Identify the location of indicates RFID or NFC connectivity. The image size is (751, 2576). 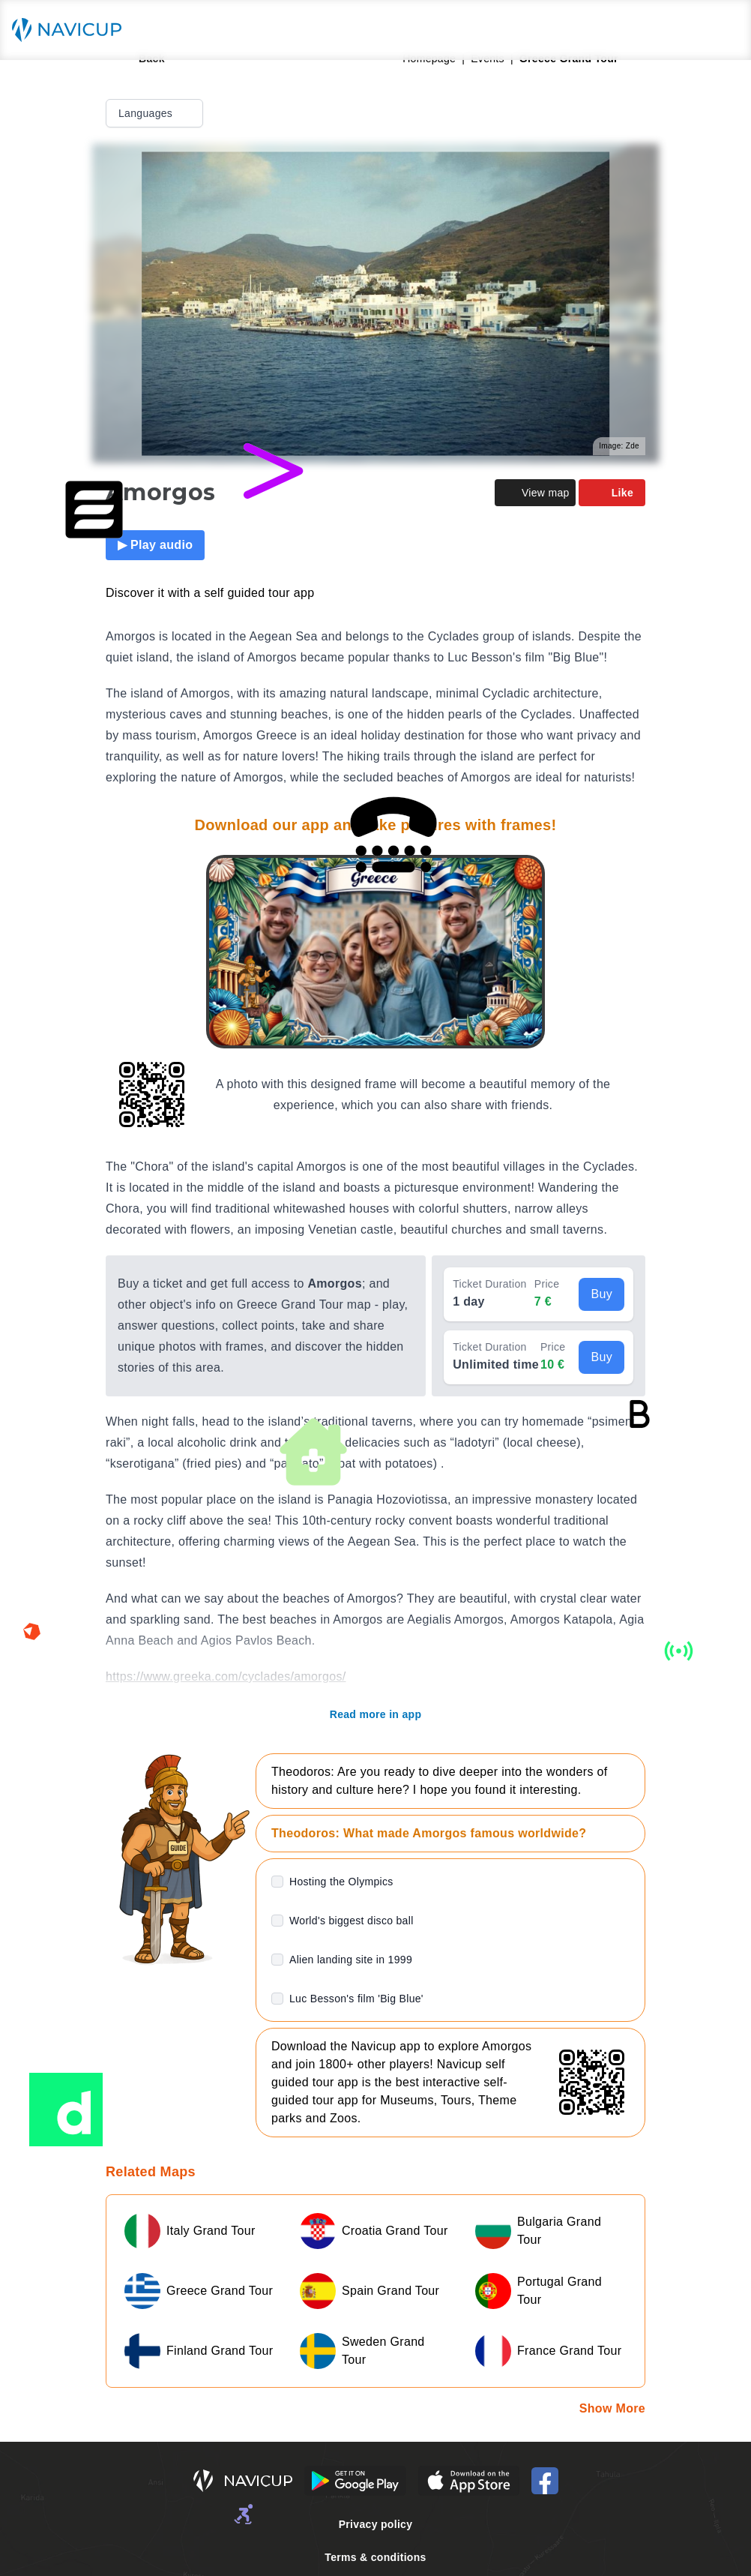
(678, 1651).